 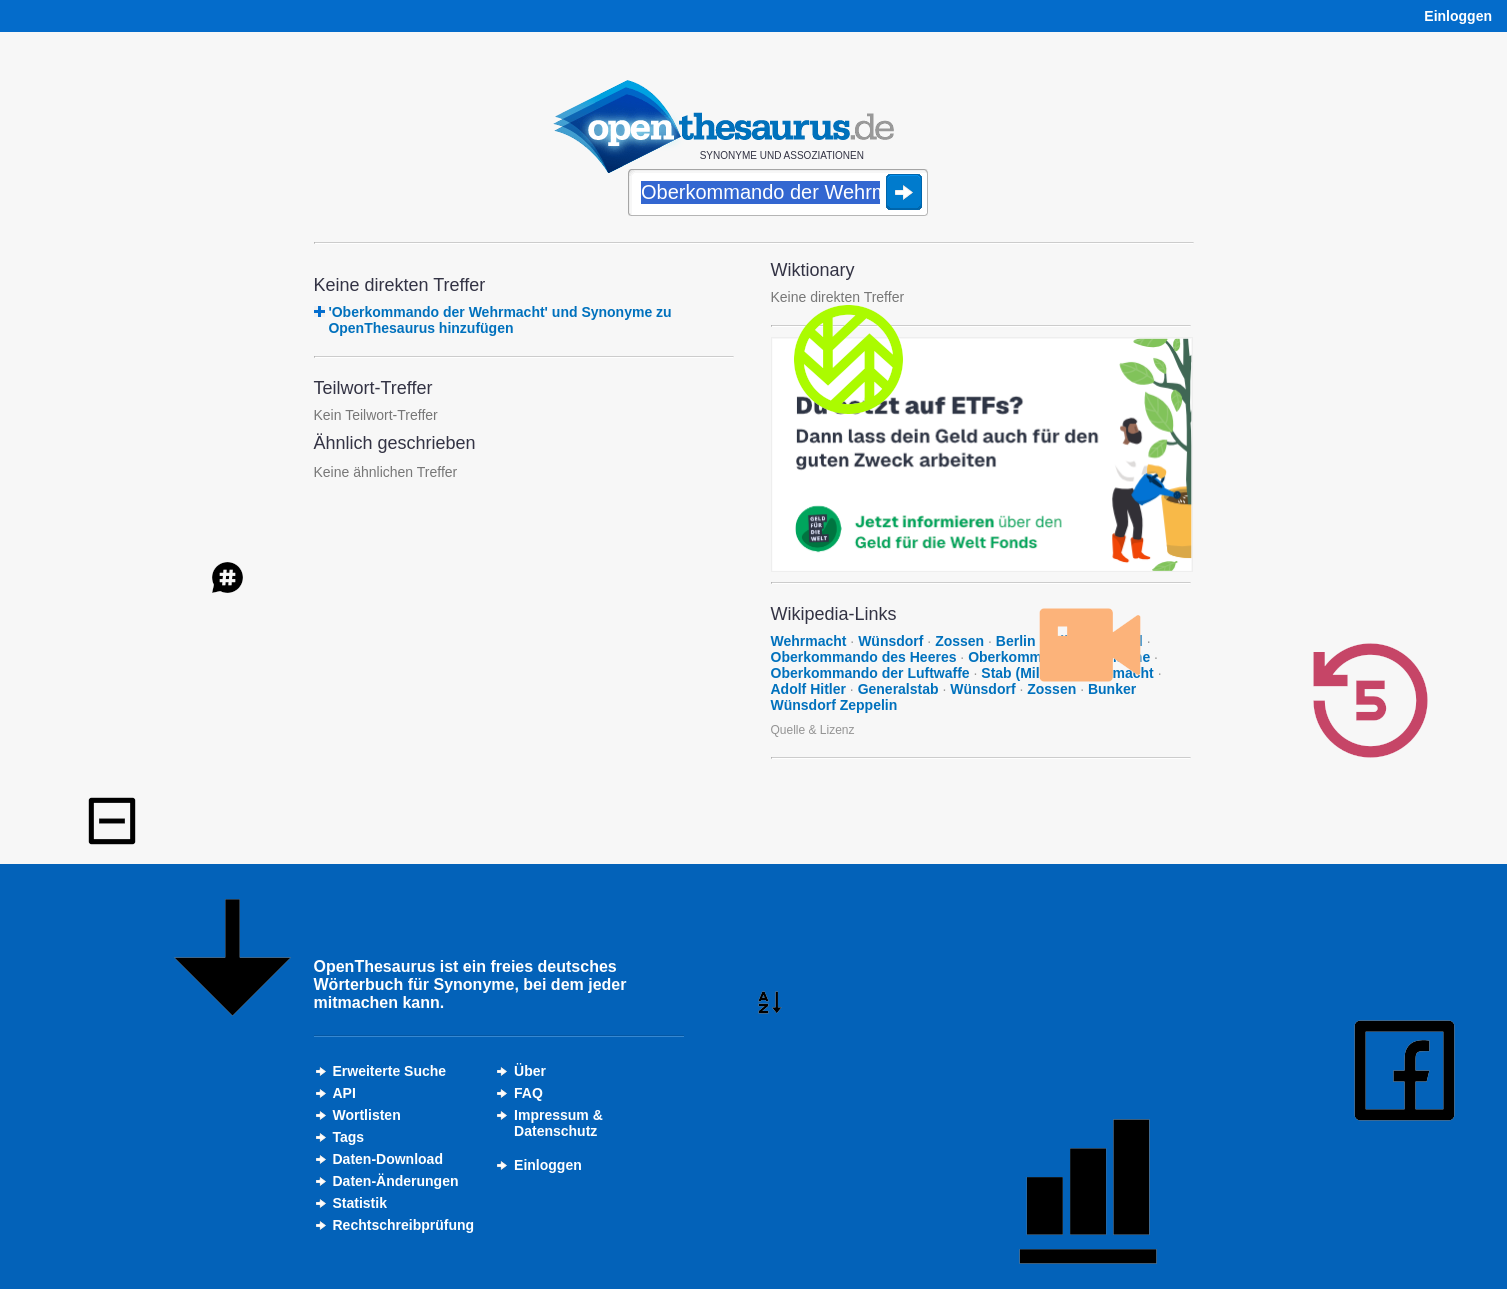 I want to click on download a file or content, so click(x=232, y=957).